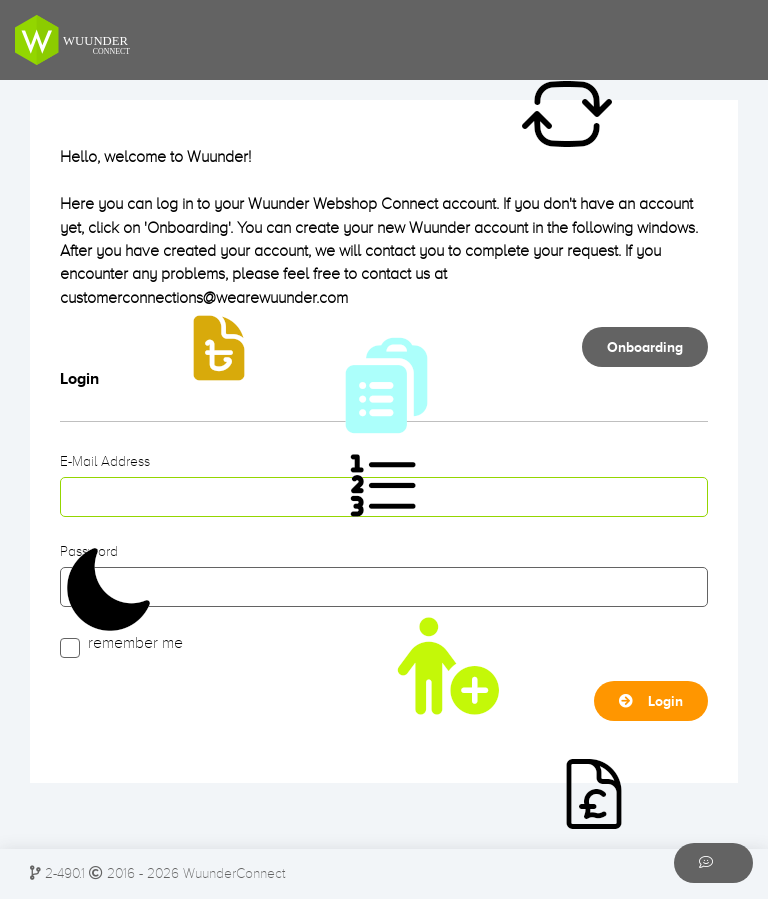  What do you see at coordinates (445, 666) in the screenshot?
I see `add a new user or contact` at bounding box center [445, 666].